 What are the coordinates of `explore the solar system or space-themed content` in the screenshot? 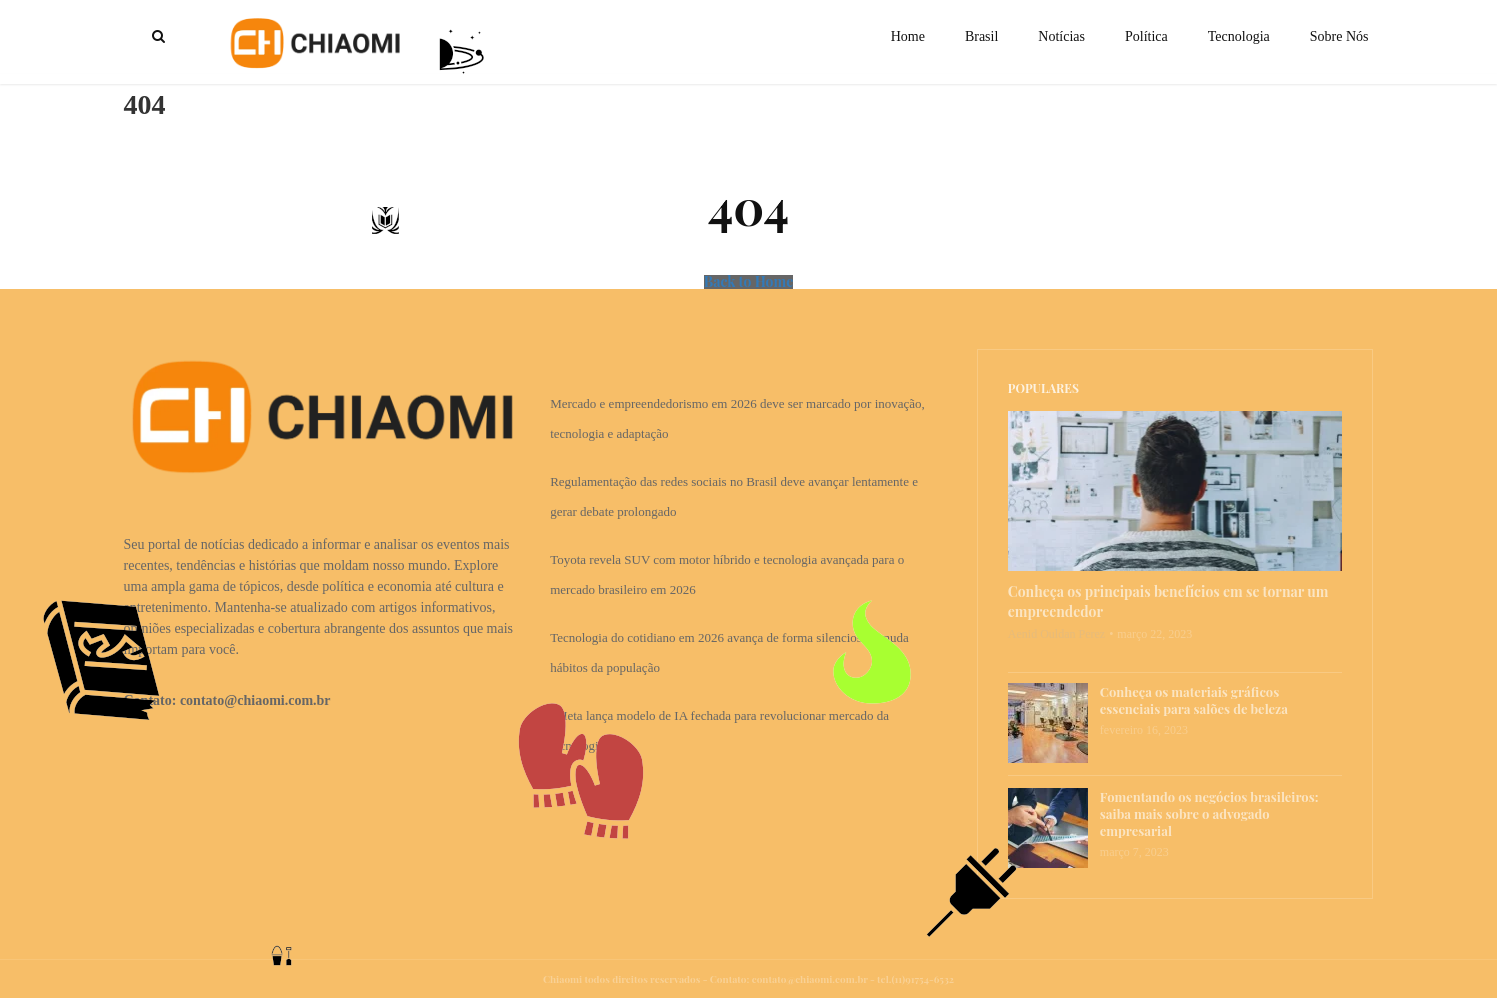 It's located at (463, 53).